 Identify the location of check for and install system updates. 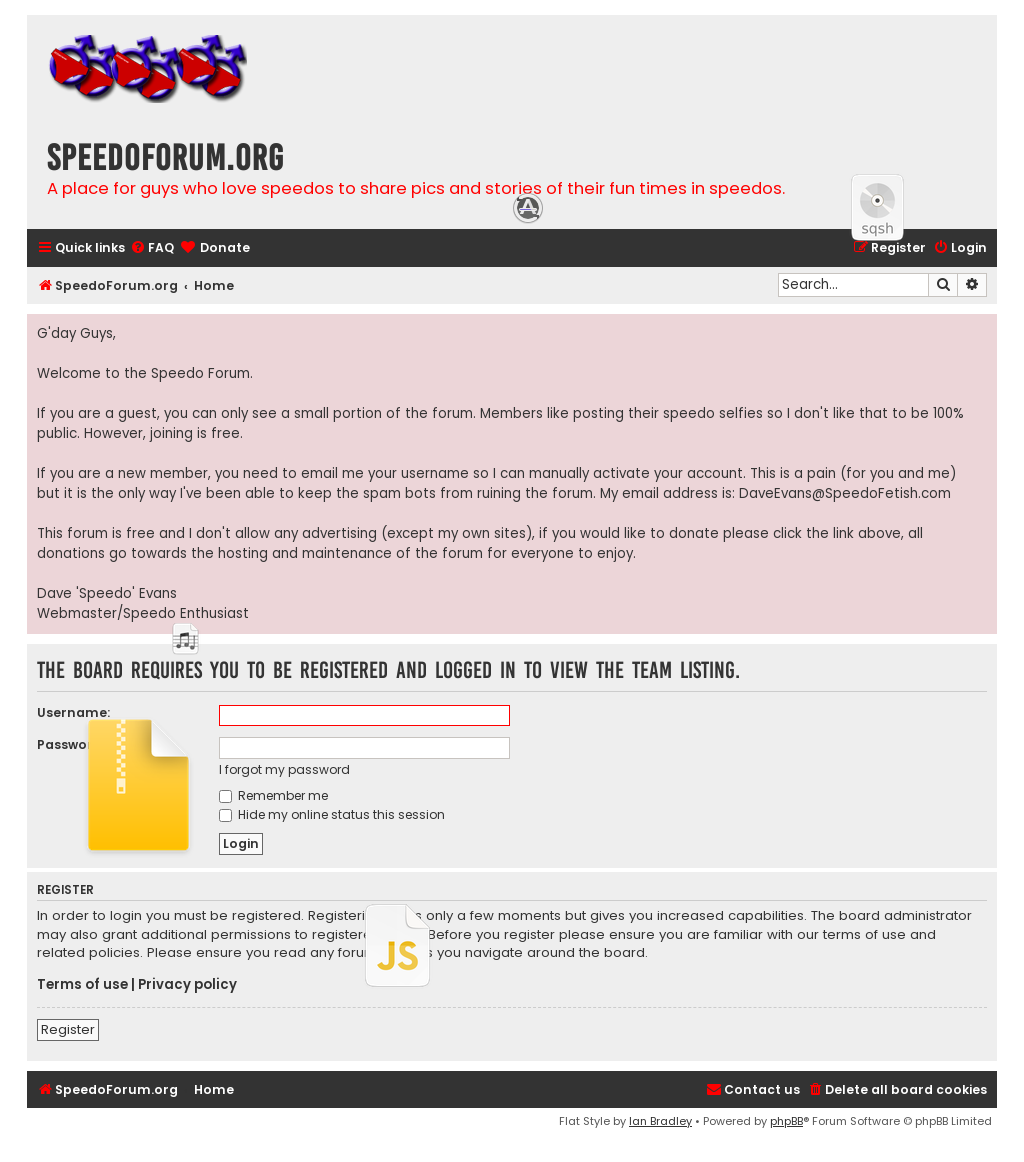
(528, 208).